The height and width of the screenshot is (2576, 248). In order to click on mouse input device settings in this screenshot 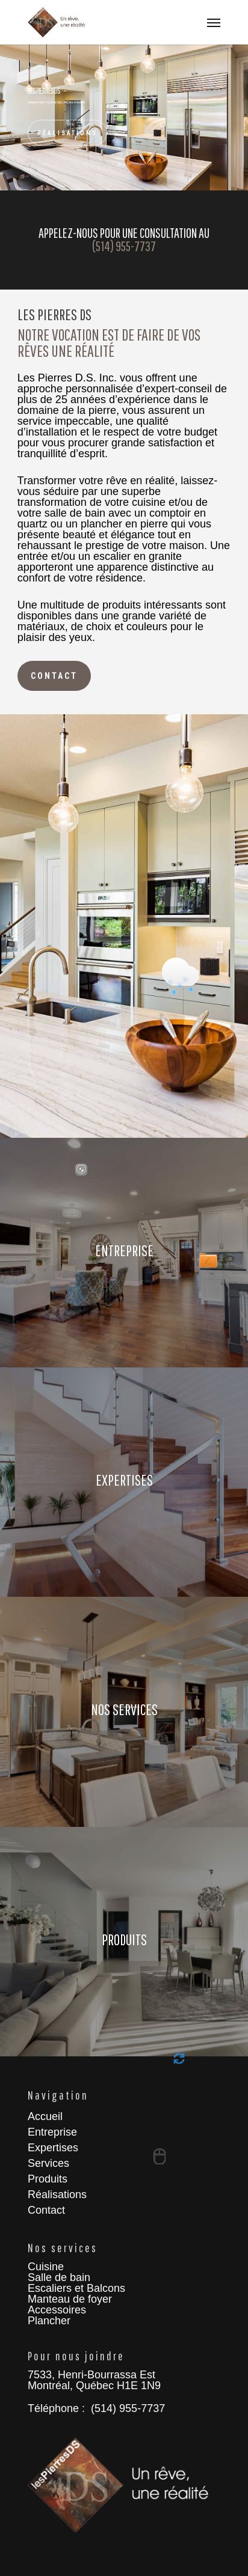, I will do `click(160, 2156)`.